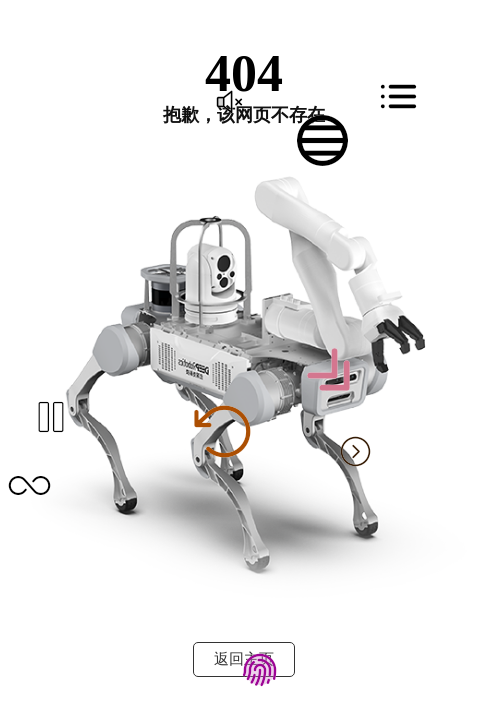 Image resolution: width=488 pixels, height=720 pixels. I want to click on switch to column view layout, so click(51, 417).